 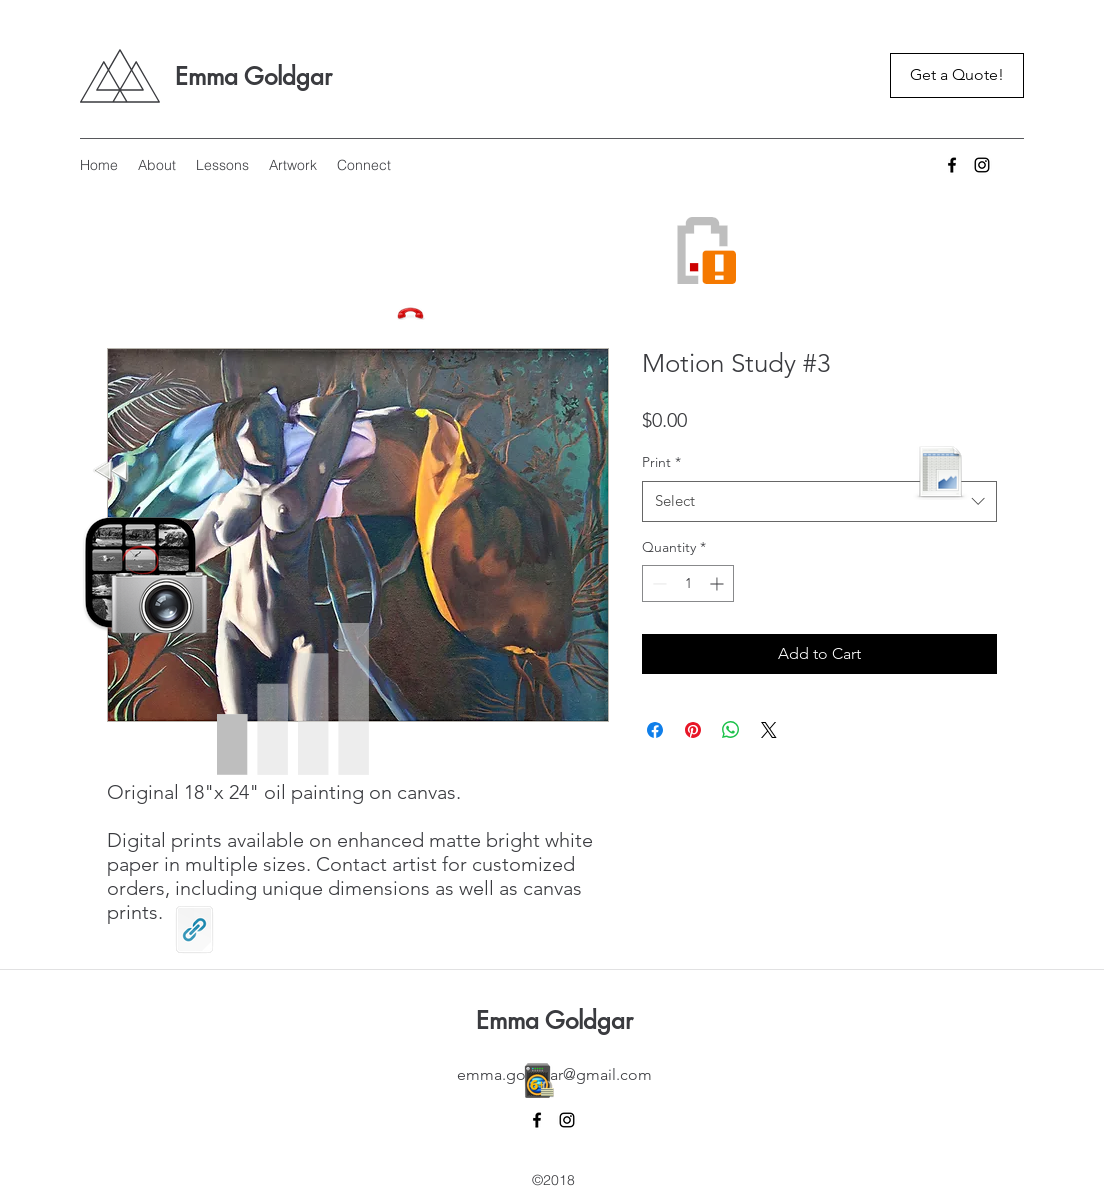 What do you see at coordinates (110, 470) in the screenshot?
I see `seek forward in media (right-to-left interface)` at bounding box center [110, 470].